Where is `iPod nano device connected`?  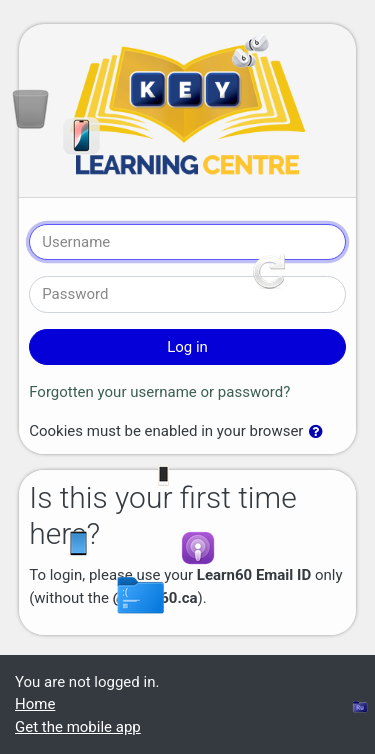 iPod nano device connected is located at coordinates (163, 475).